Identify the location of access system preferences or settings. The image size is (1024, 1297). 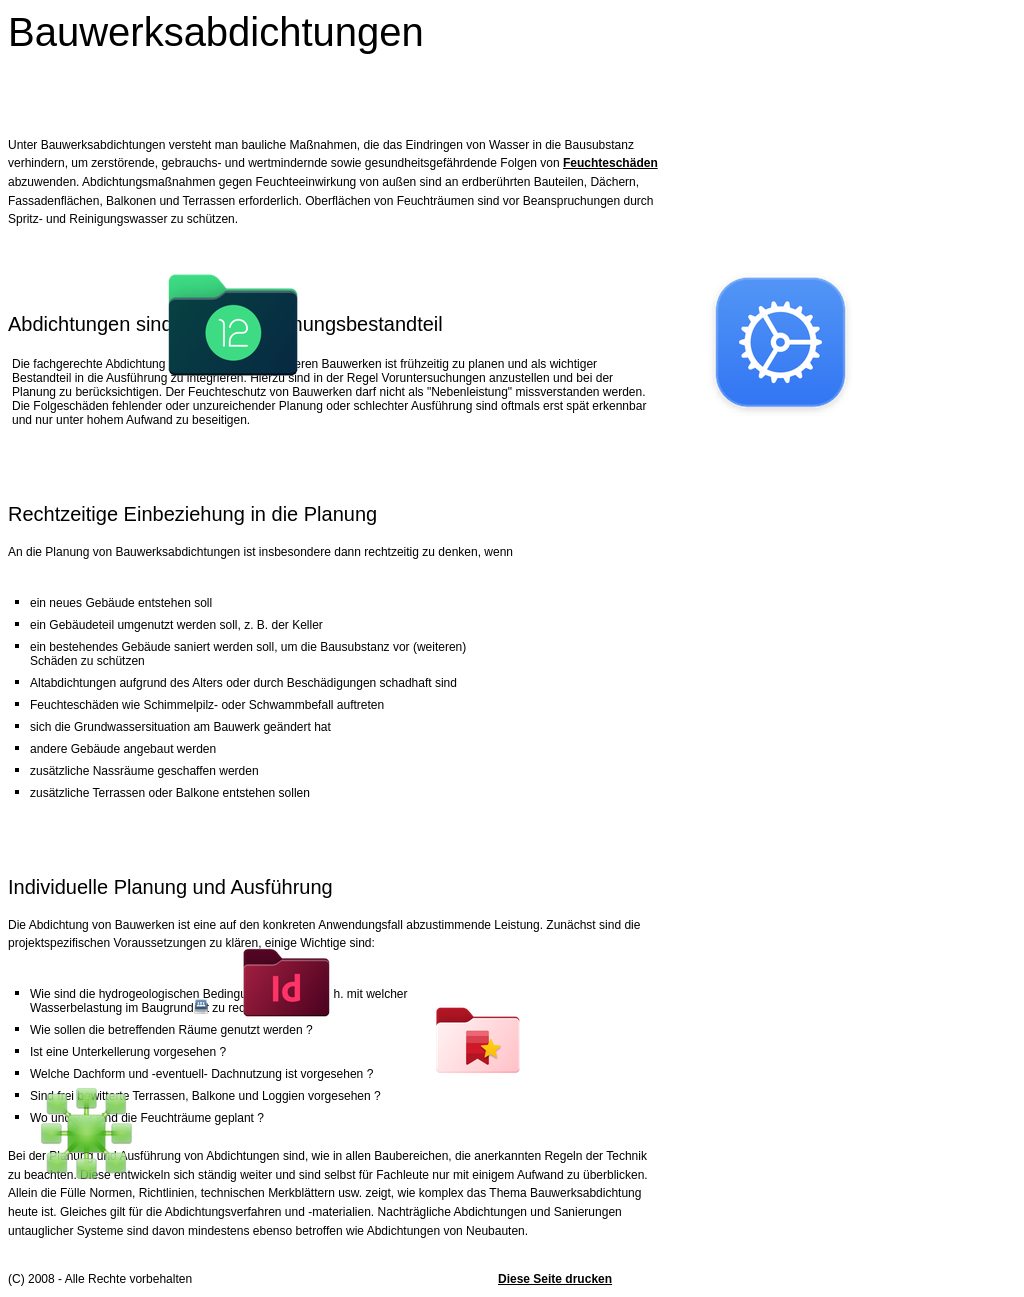
(780, 344).